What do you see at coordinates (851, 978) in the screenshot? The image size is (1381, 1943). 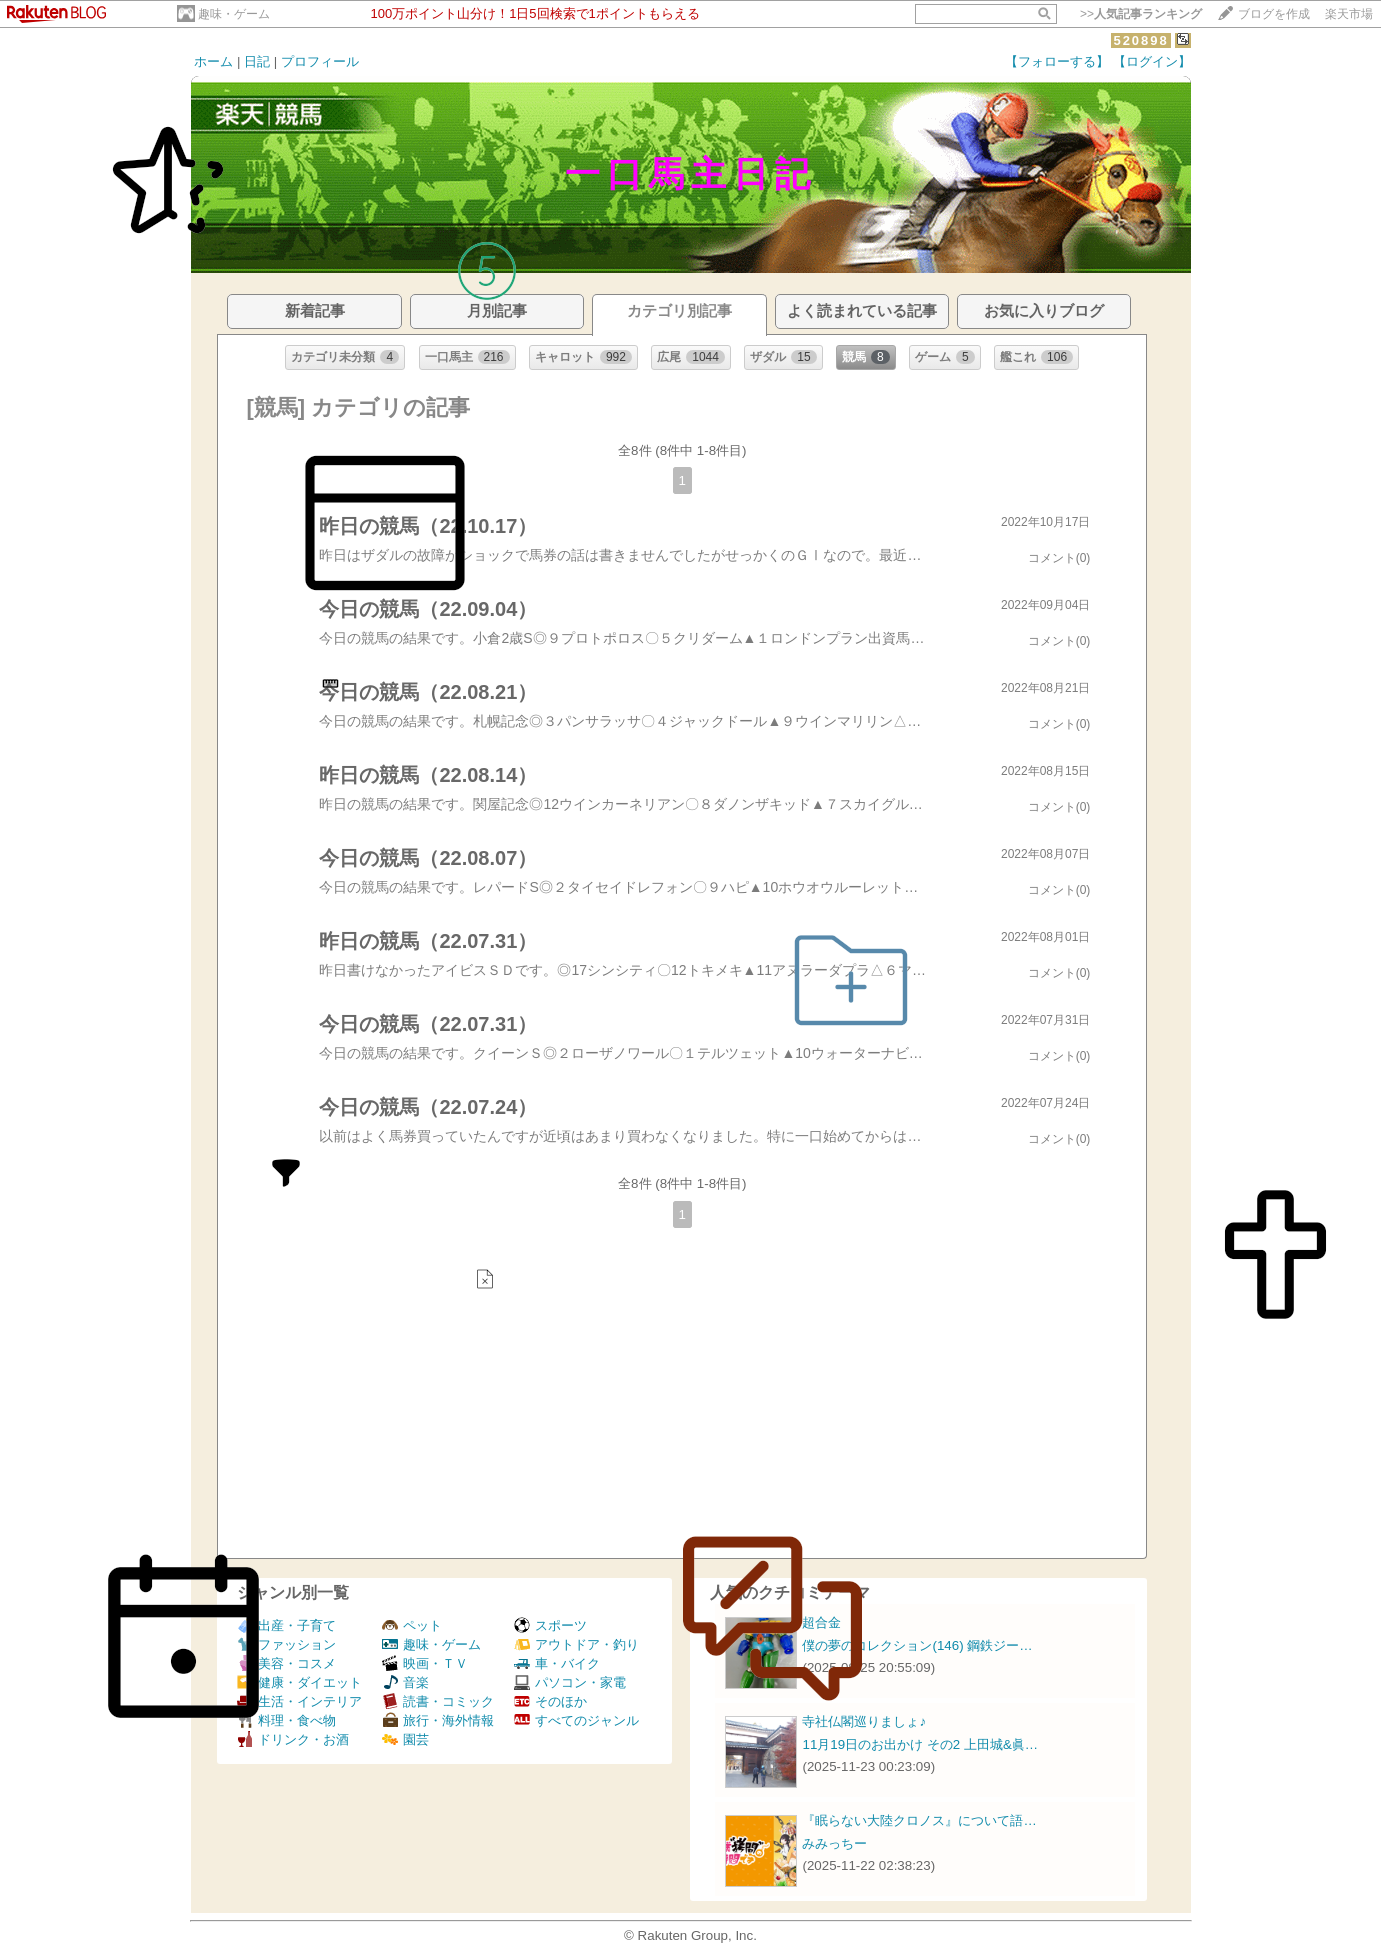 I see `create a new folder` at bounding box center [851, 978].